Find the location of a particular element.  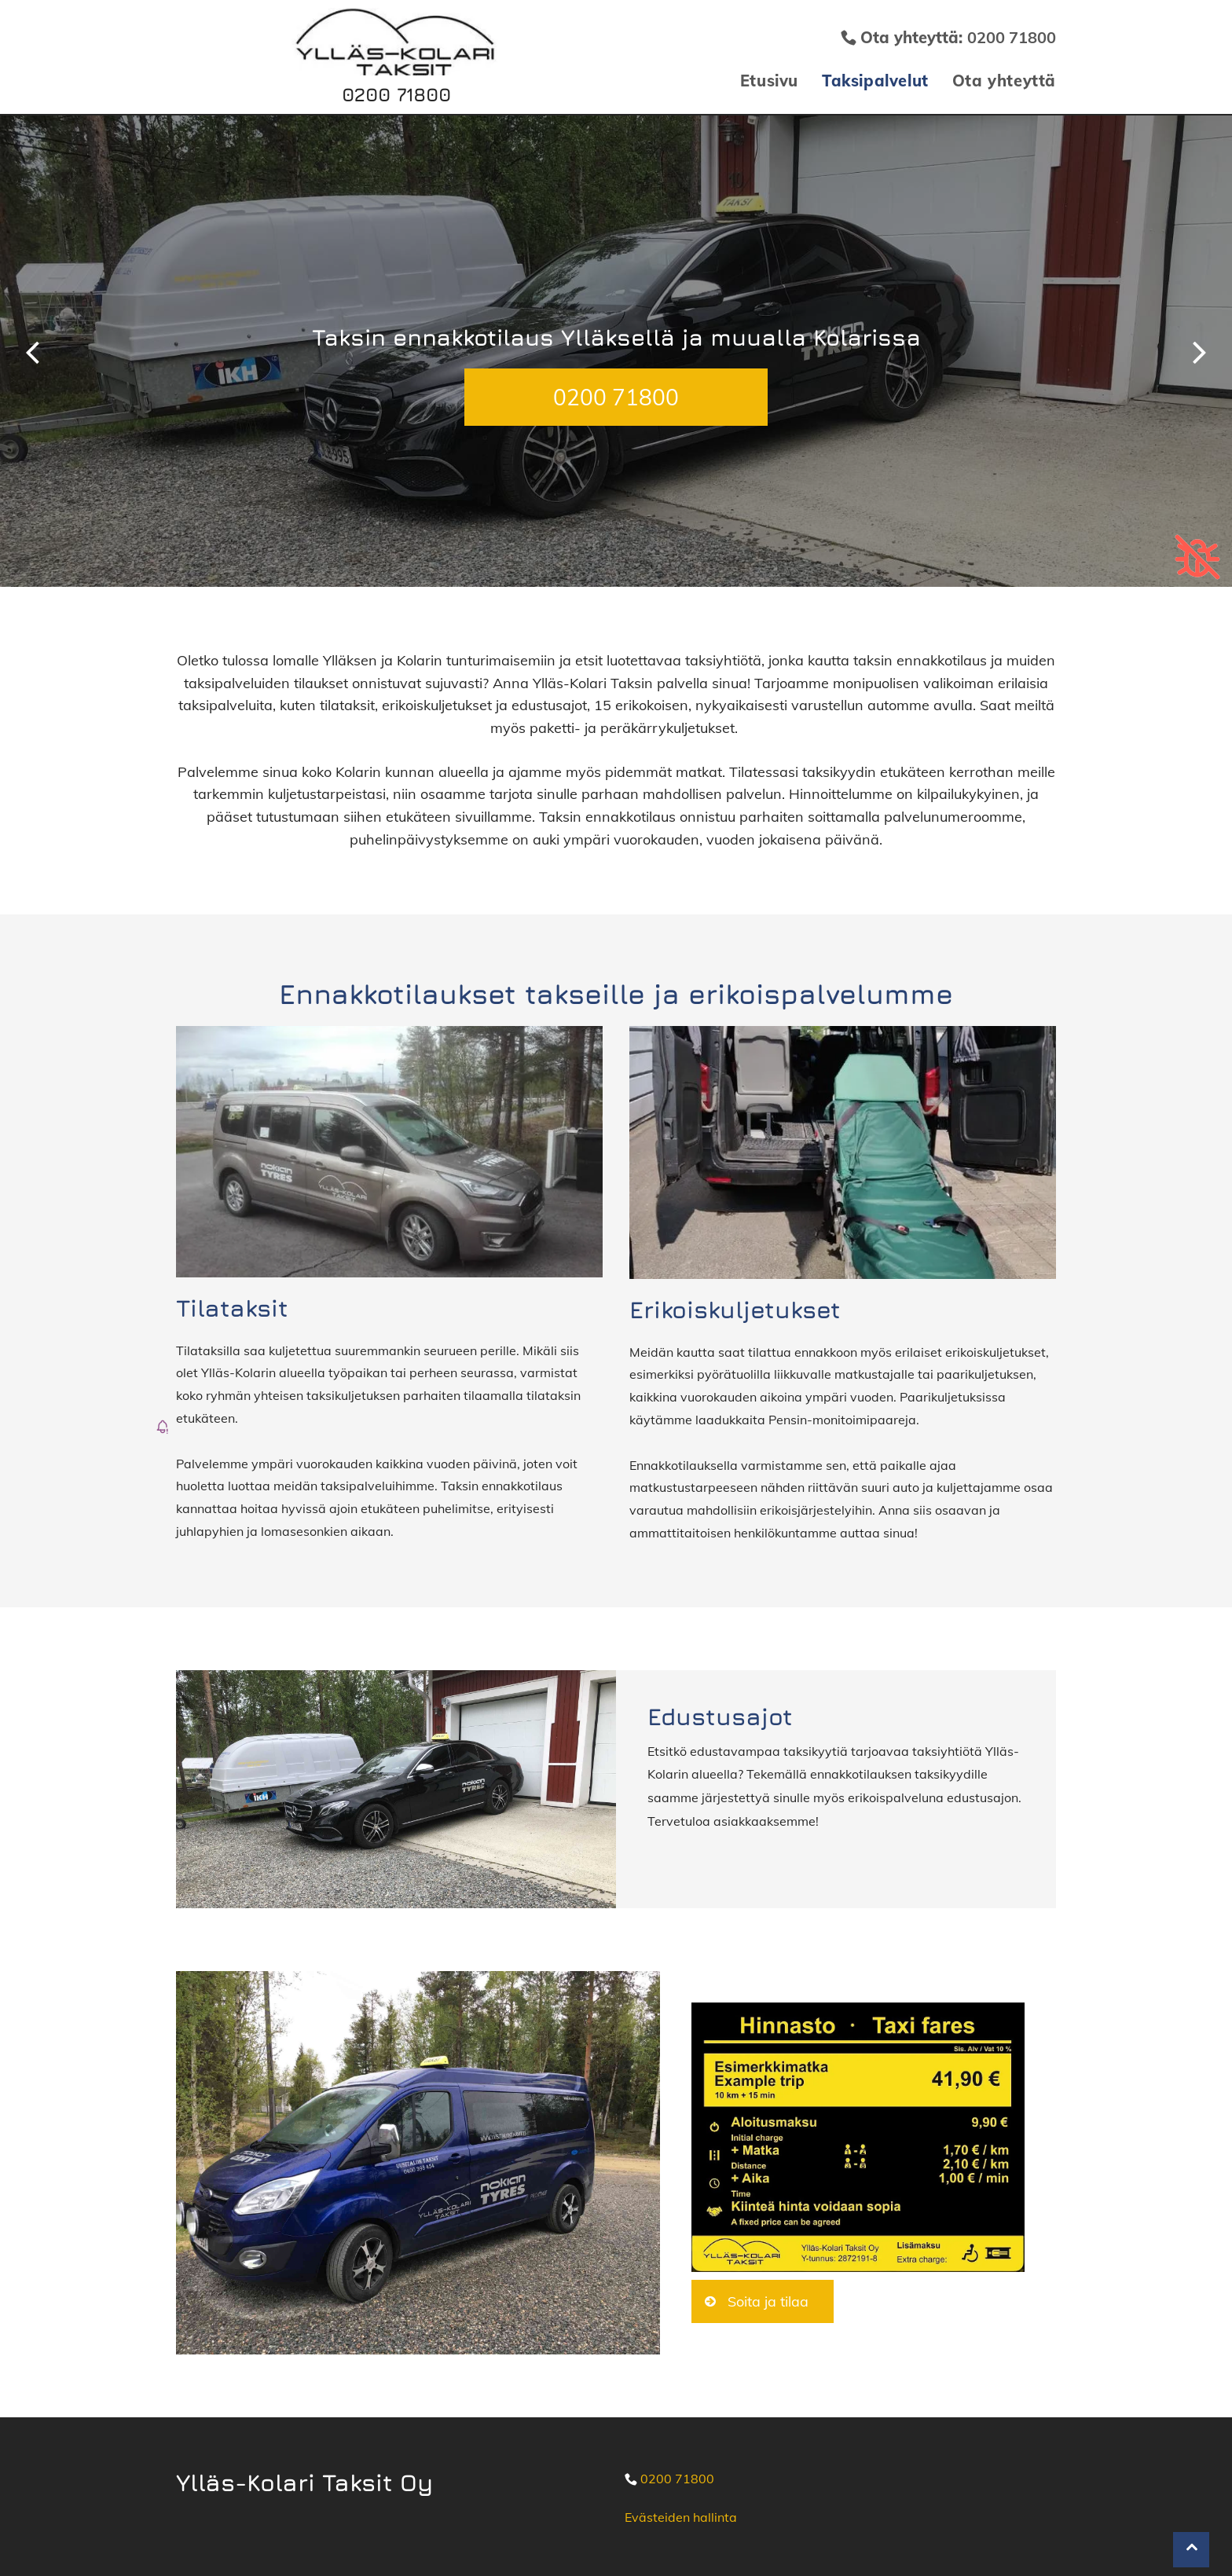

notification alert requiring attention is located at coordinates (163, 1427).